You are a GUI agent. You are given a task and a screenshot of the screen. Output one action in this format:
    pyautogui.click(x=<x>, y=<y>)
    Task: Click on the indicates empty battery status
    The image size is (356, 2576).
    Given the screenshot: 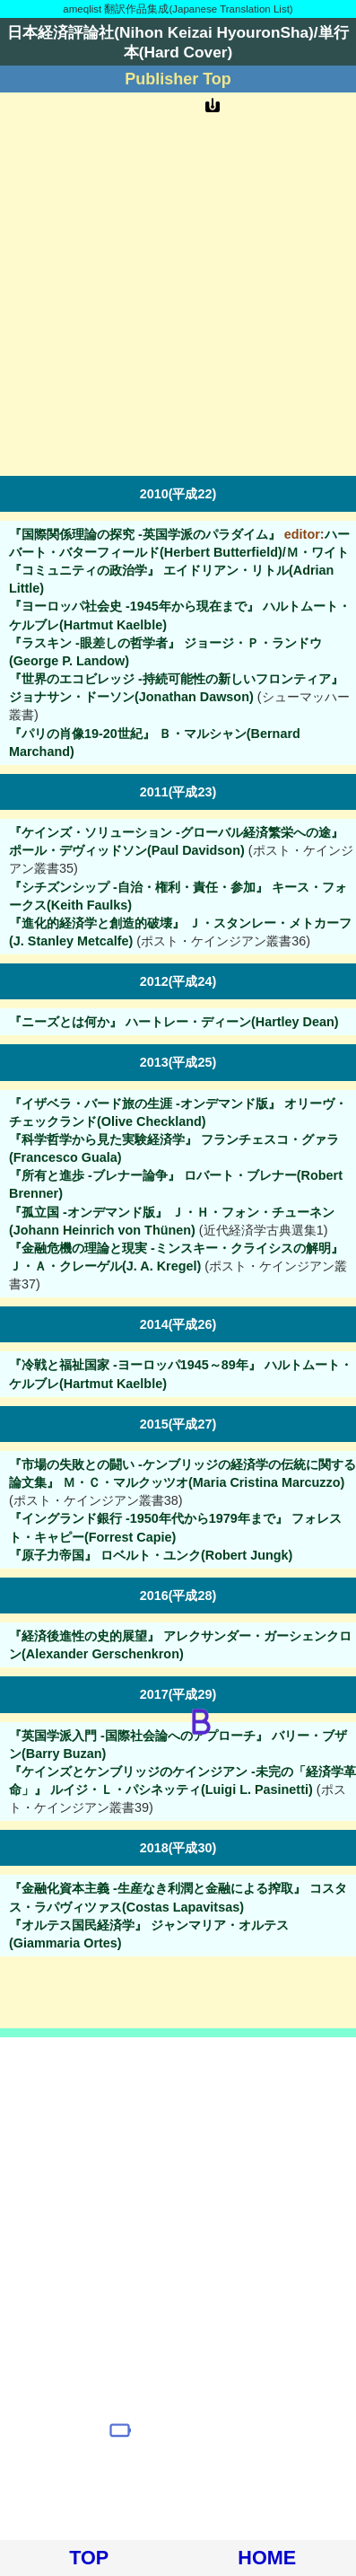 What is the action you would take?
    pyautogui.click(x=119, y=2429)
    